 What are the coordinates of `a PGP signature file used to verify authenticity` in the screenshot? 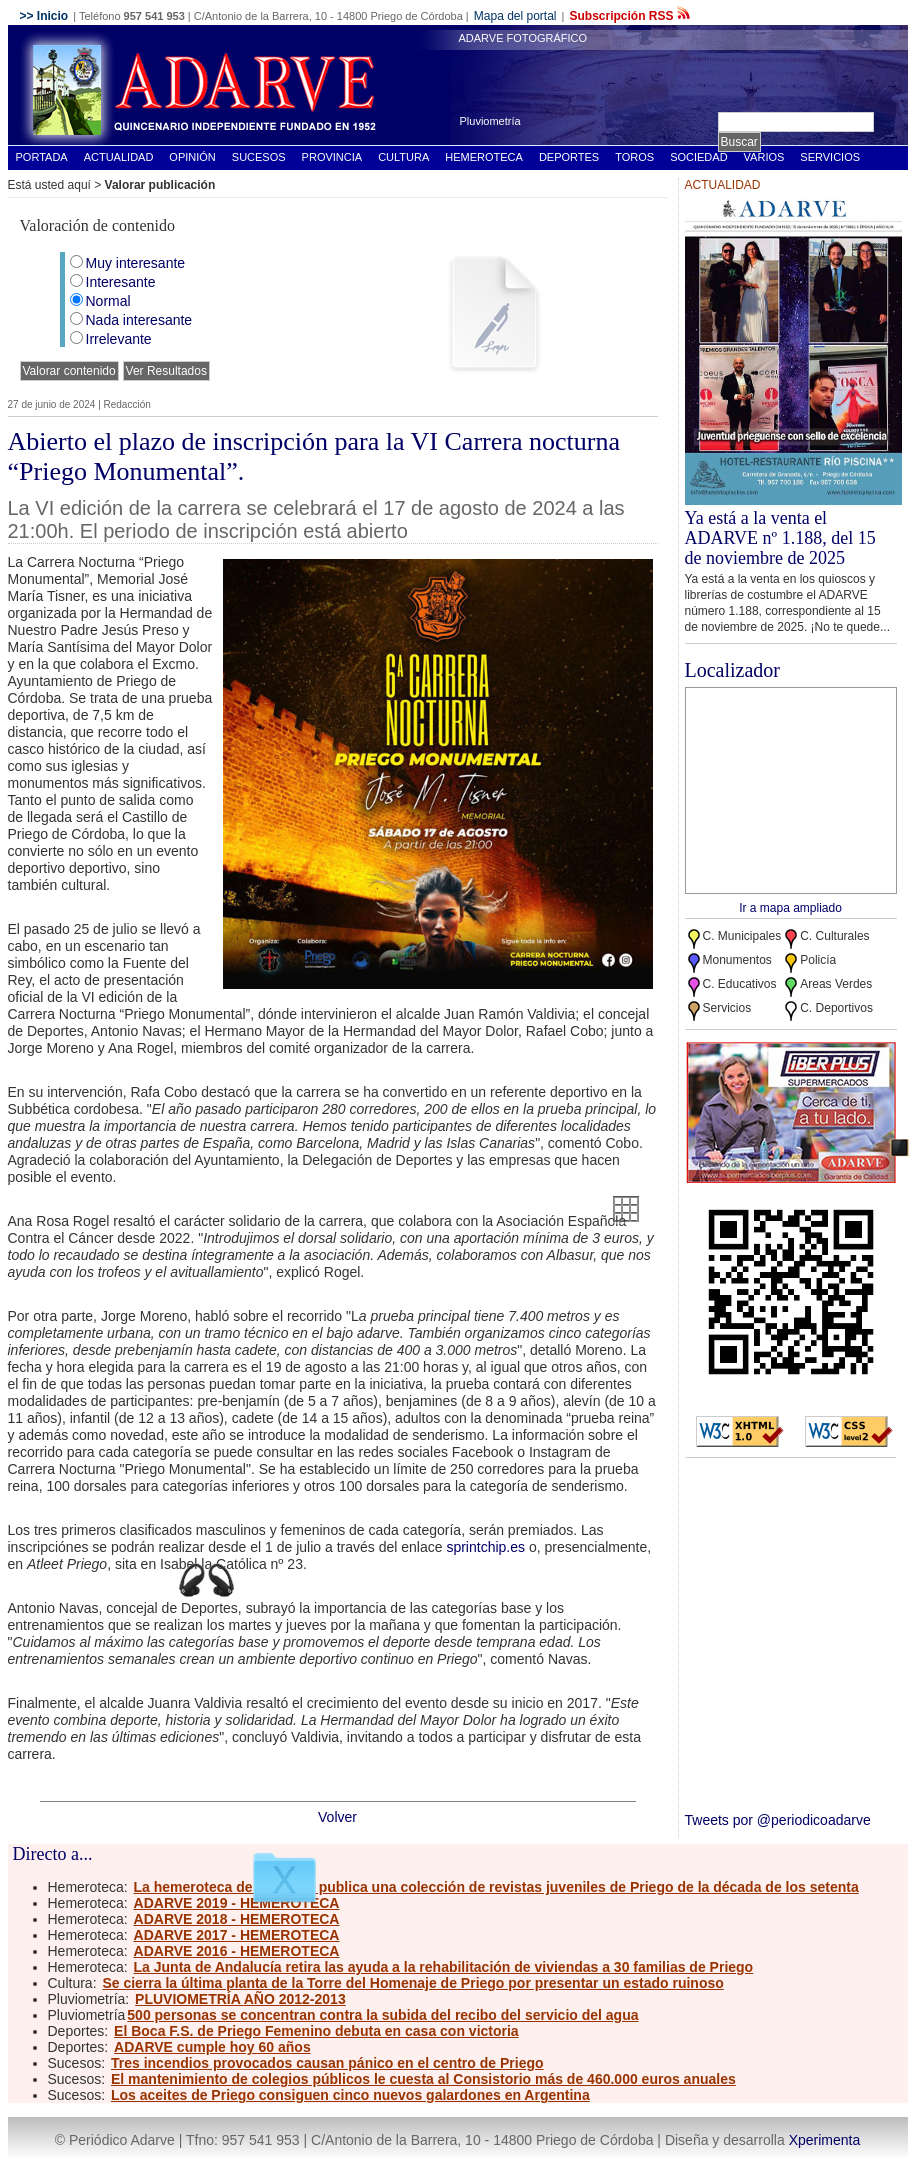 It's located at (494, 314).